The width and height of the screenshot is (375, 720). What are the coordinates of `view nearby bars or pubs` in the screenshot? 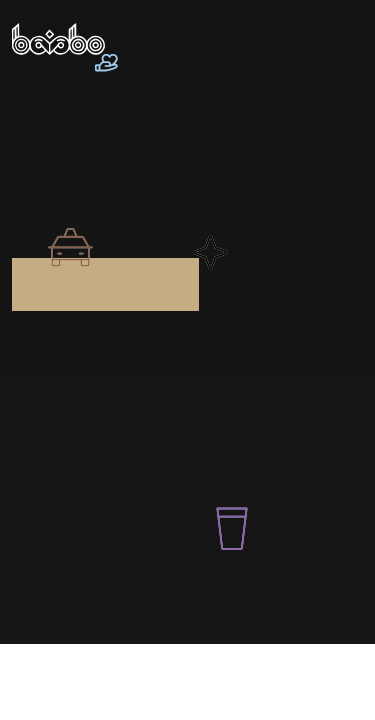 It's located at (232, 528).